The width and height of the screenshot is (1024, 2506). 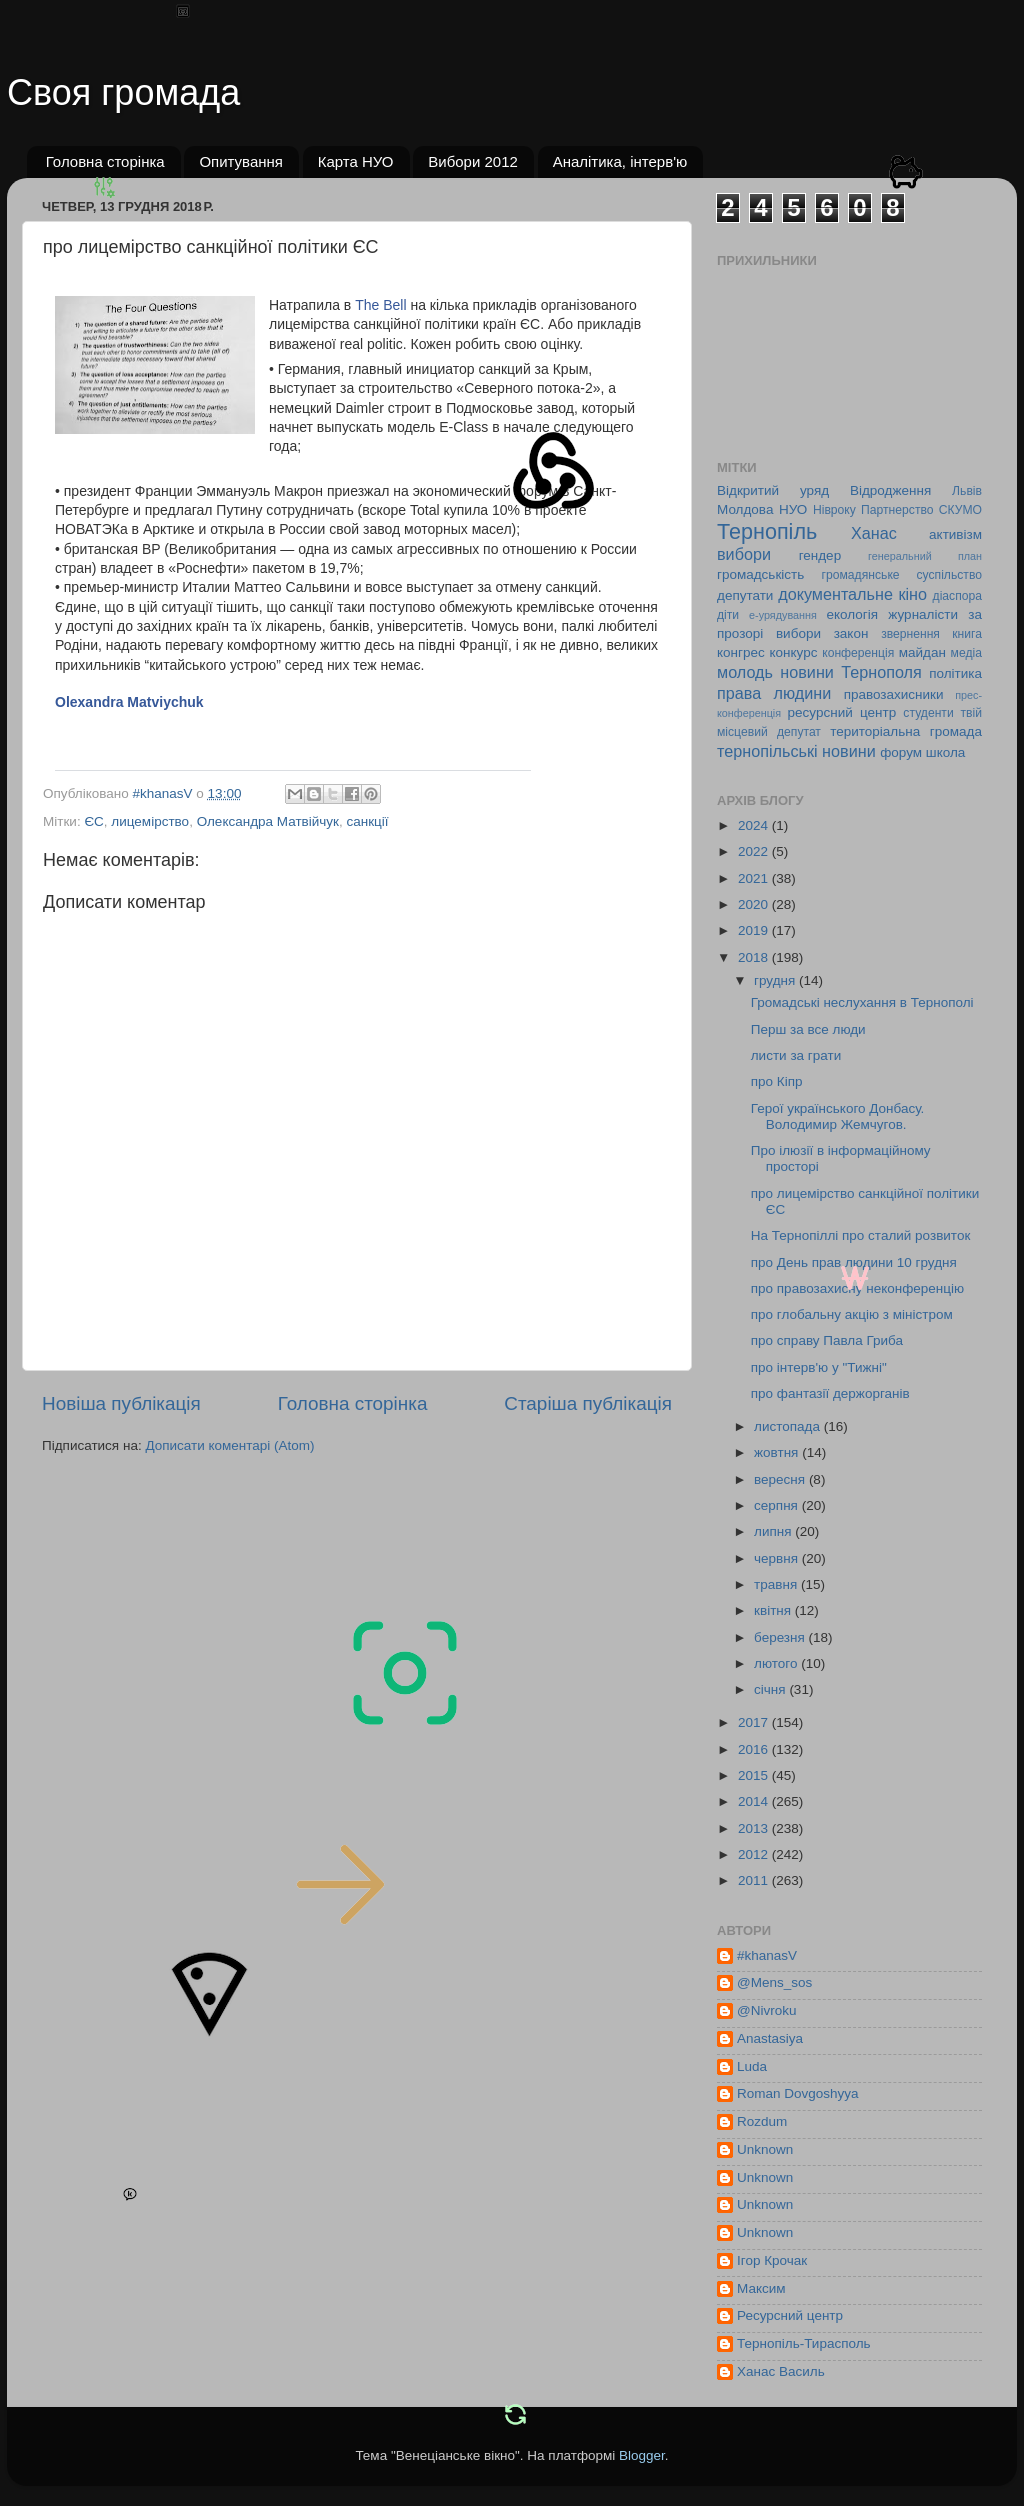 What do you see at coordinates (553, 472) in the screenshot?
I see `redux state management library logo` at bounding box center [553, 472].